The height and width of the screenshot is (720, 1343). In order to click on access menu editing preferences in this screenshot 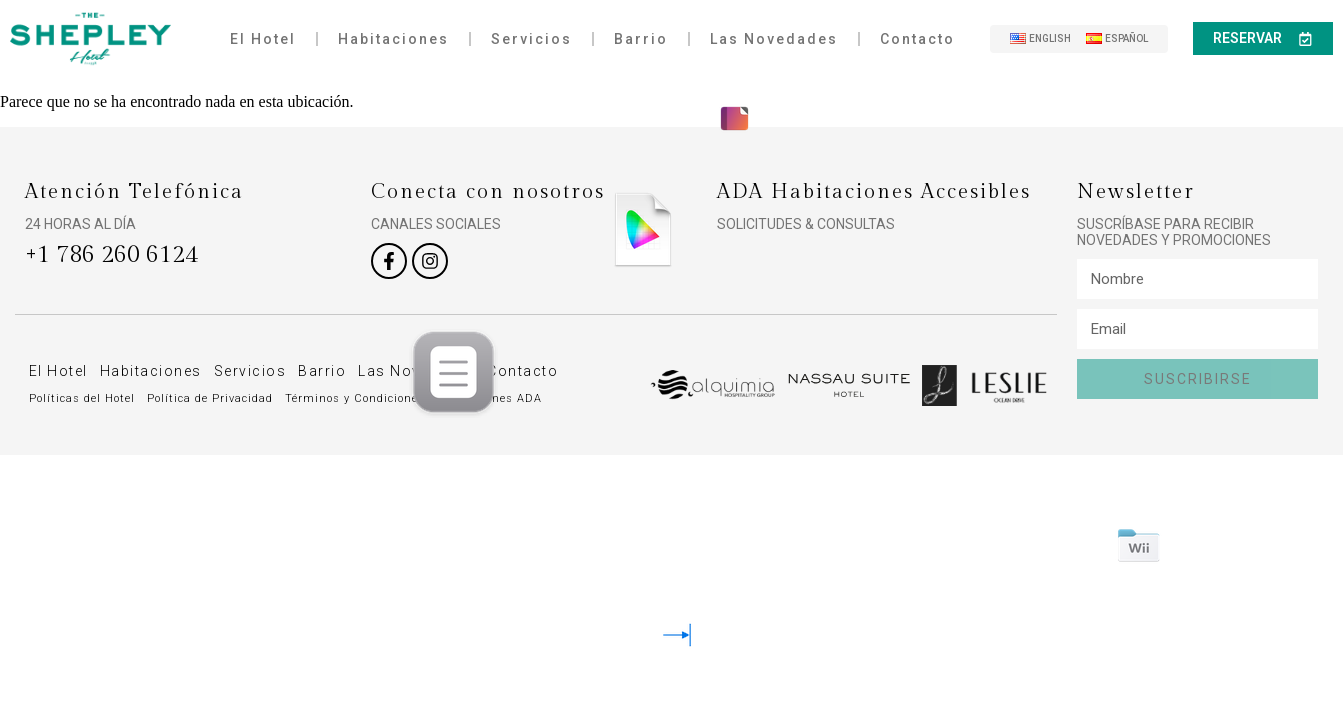, I will do `click(453, 373)`.